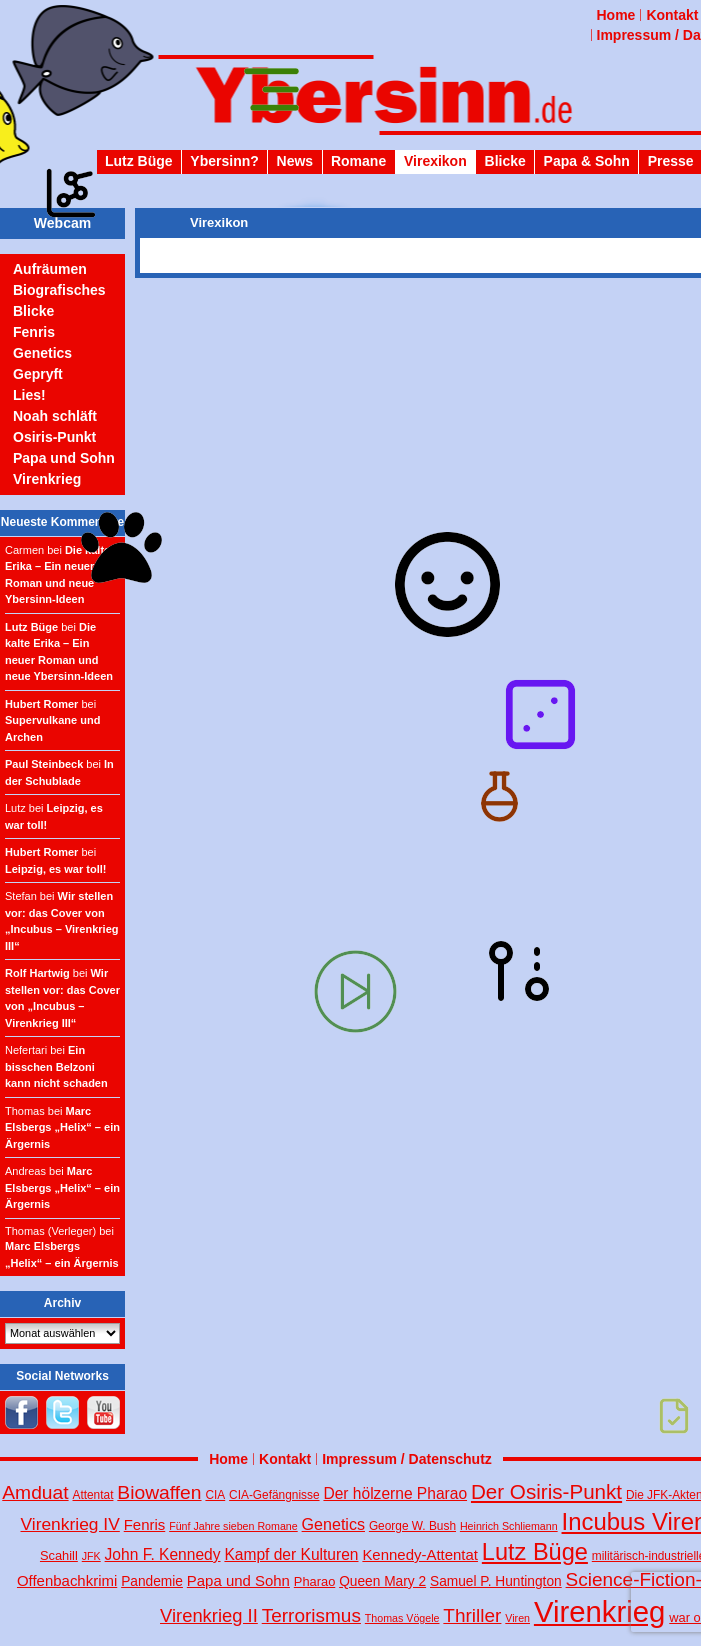  I want to click on view network analytics or graph data, so click(71, 193).